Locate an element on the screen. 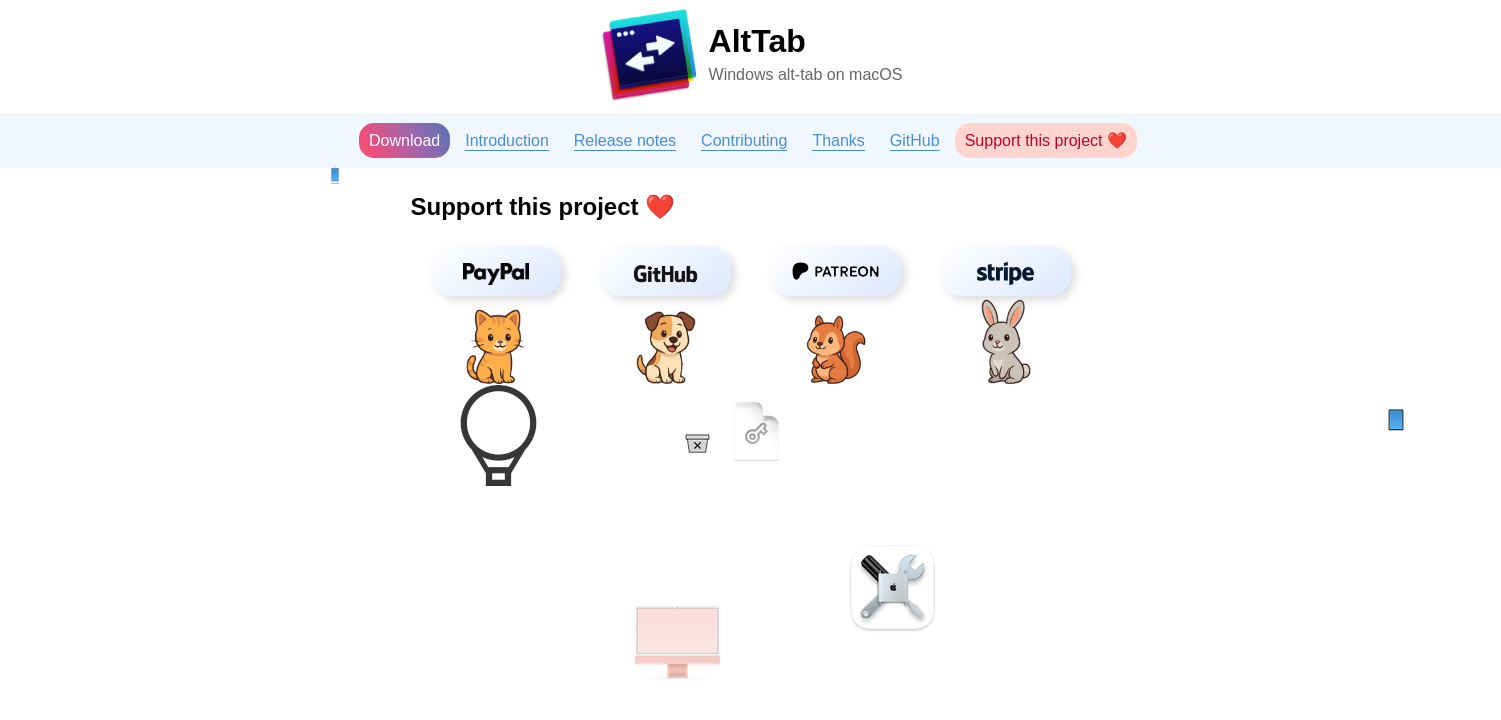 The width and height of the screenshot is (1501, 720). iPad Air device icon is located at coordinates (1396, 420).